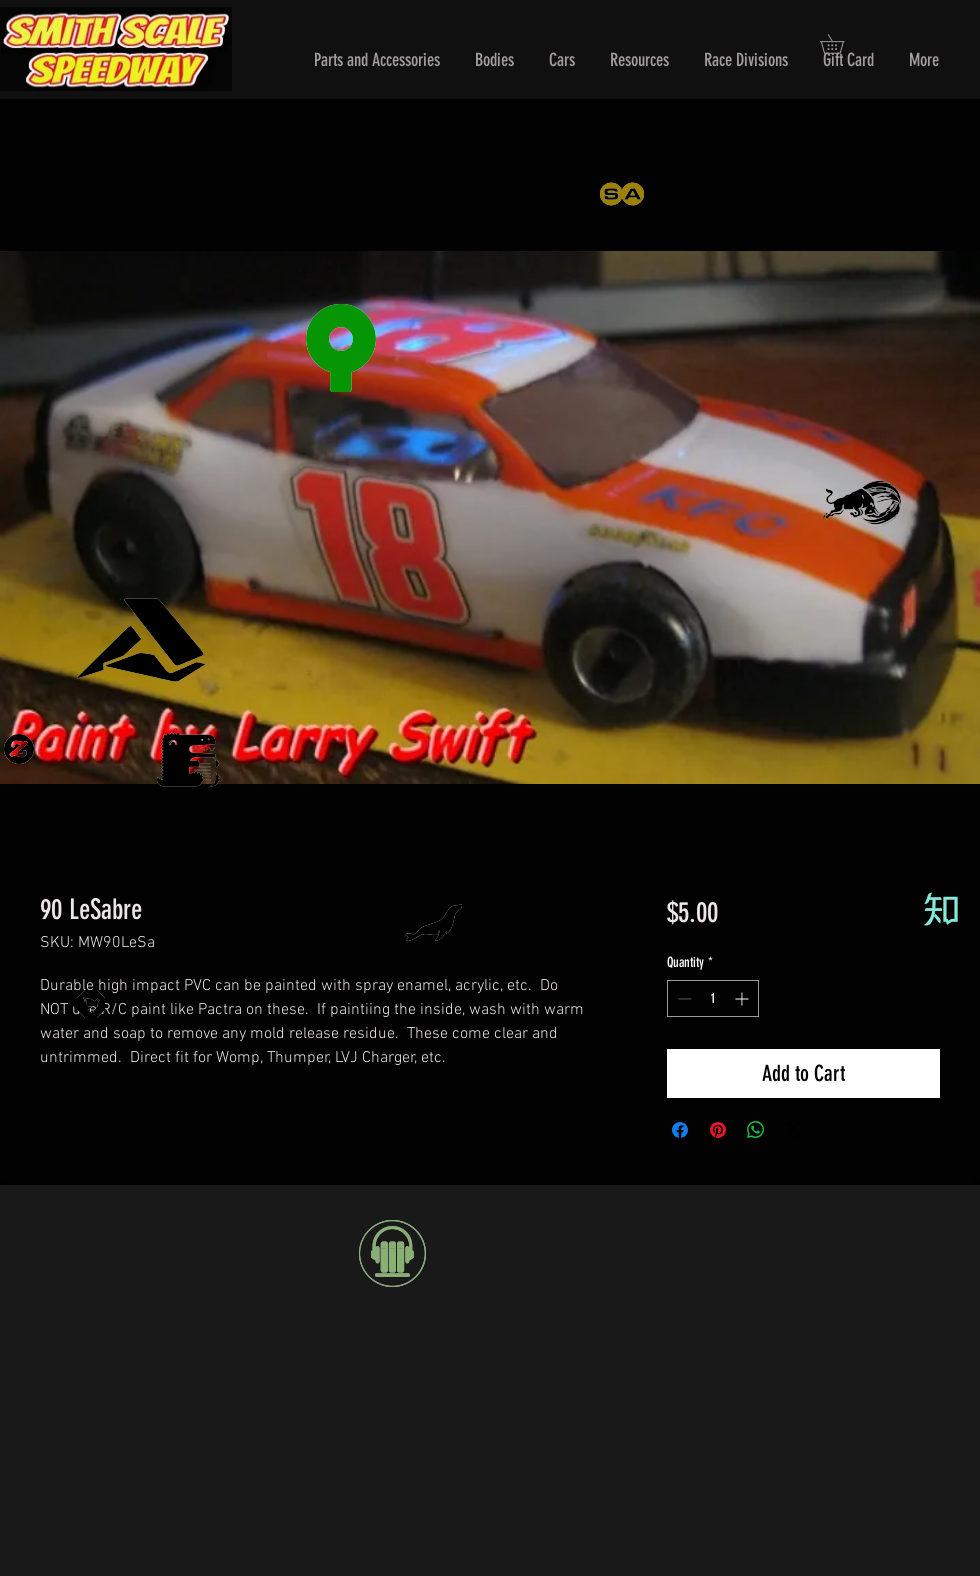  What do you see at coordinates (392, 1253) in the screenshot?
I see `open audiobookshelf app` at bounding box center [392, 1253].